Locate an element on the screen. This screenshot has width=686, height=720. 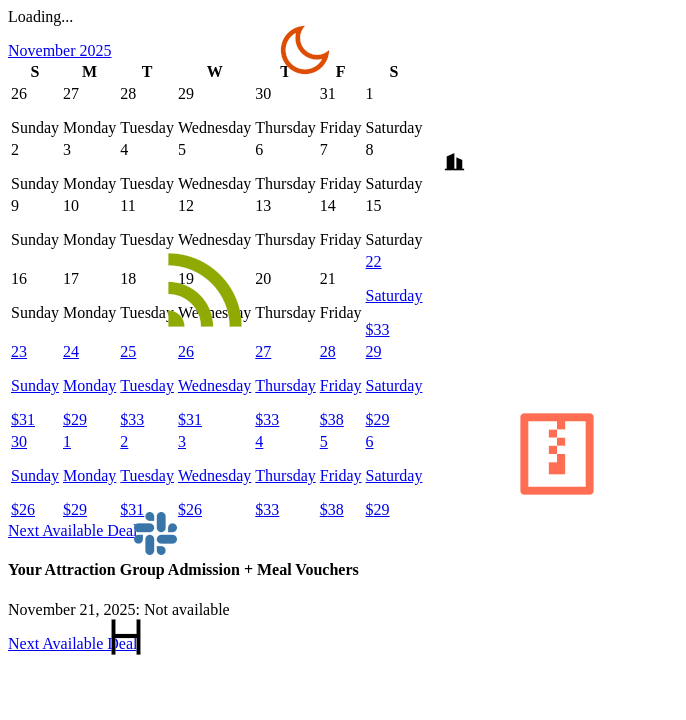
enable dark mode is located at coordinates (305, 50).